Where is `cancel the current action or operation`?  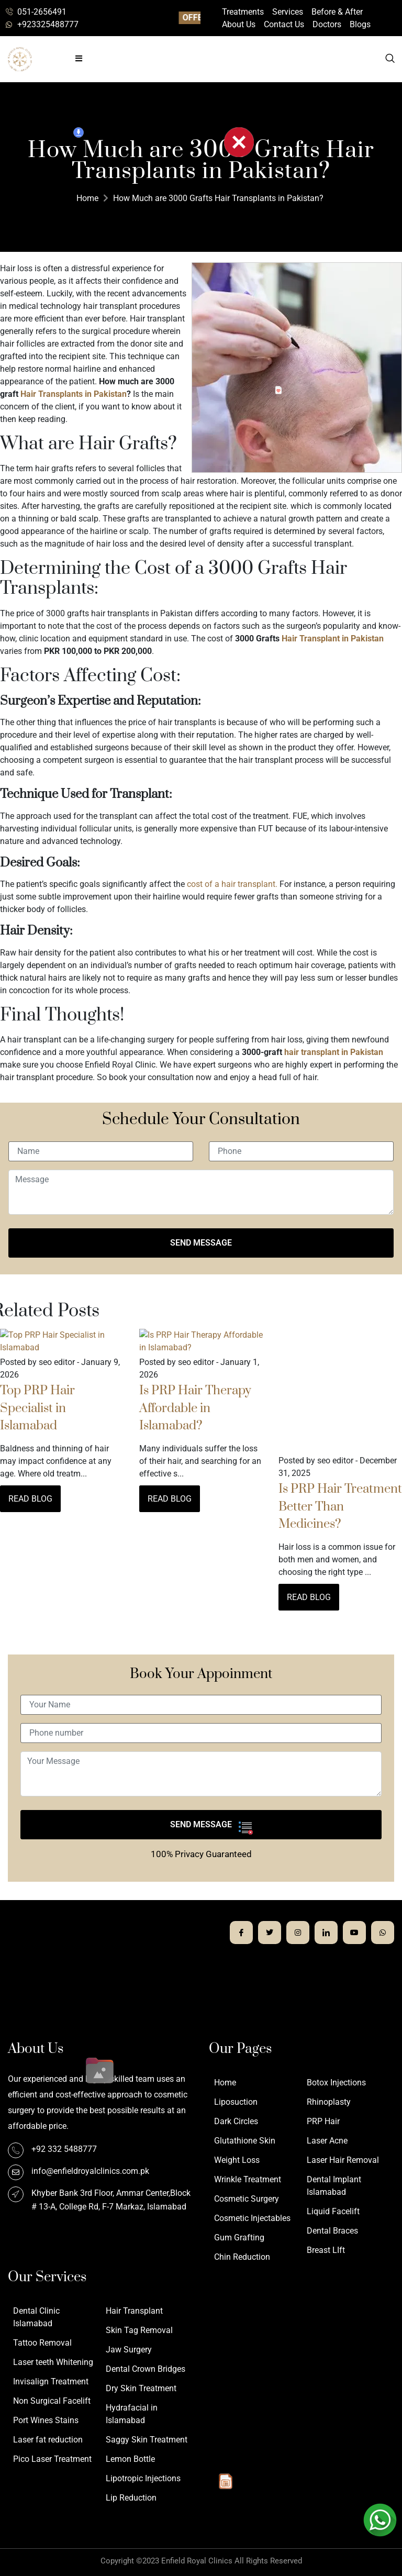 cancel the current action or operation is located at coordinates (239, 142).